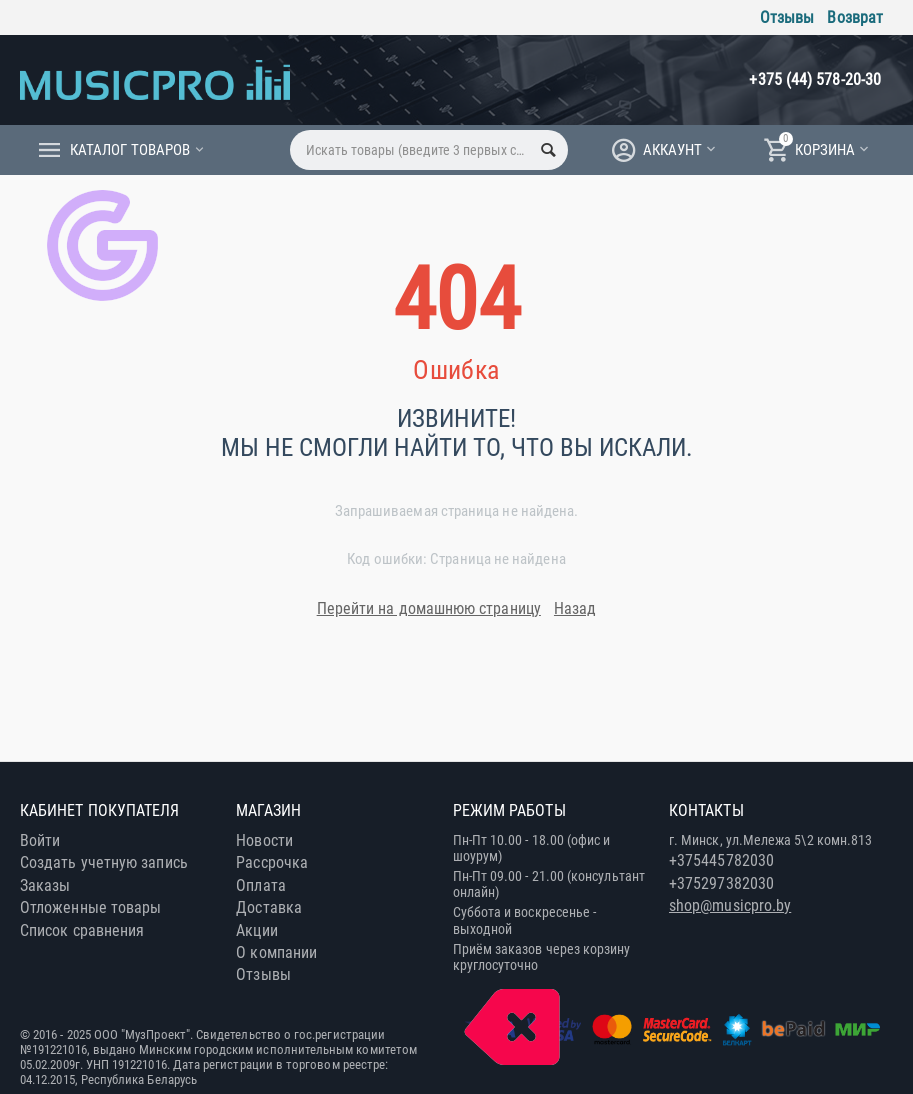 This screenshot has height=1094, width=913. What do you see at coordinates (512, 1027) in the screenshot?
I see `delete the previous character` at bounding box center [512, 1027].